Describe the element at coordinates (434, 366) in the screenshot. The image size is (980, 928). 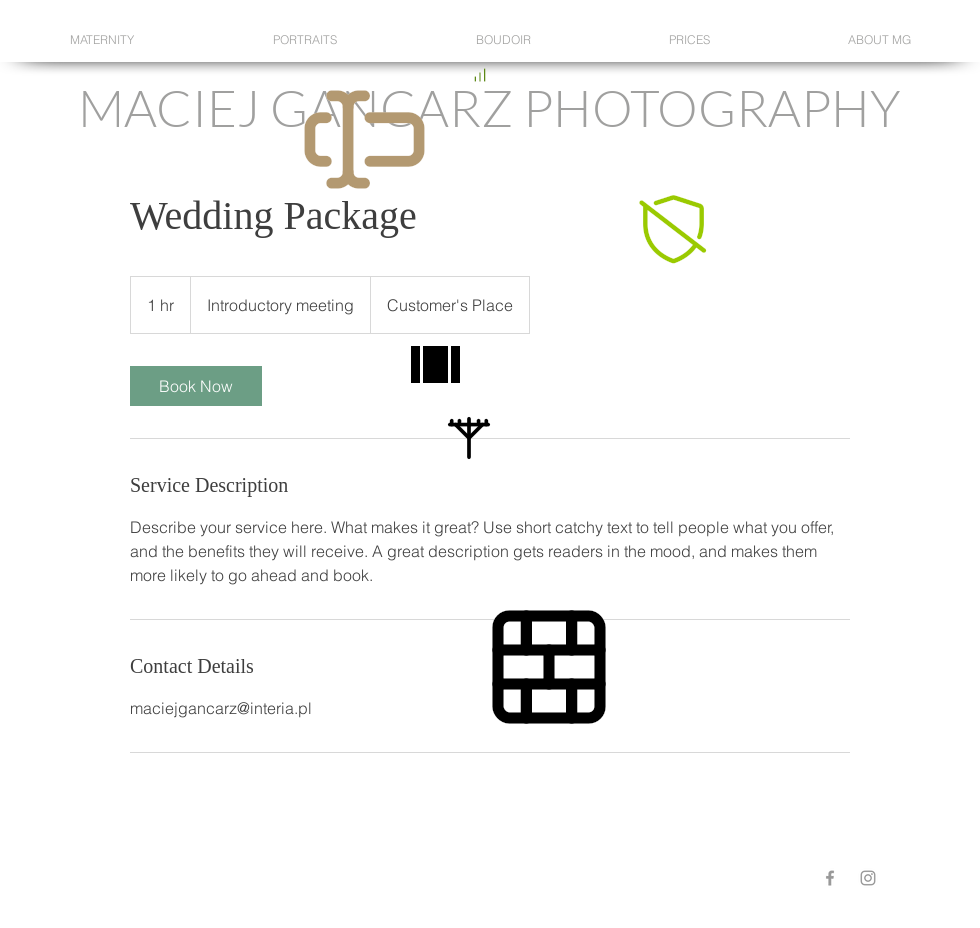
I see `switch to column or array view layout` at that location.